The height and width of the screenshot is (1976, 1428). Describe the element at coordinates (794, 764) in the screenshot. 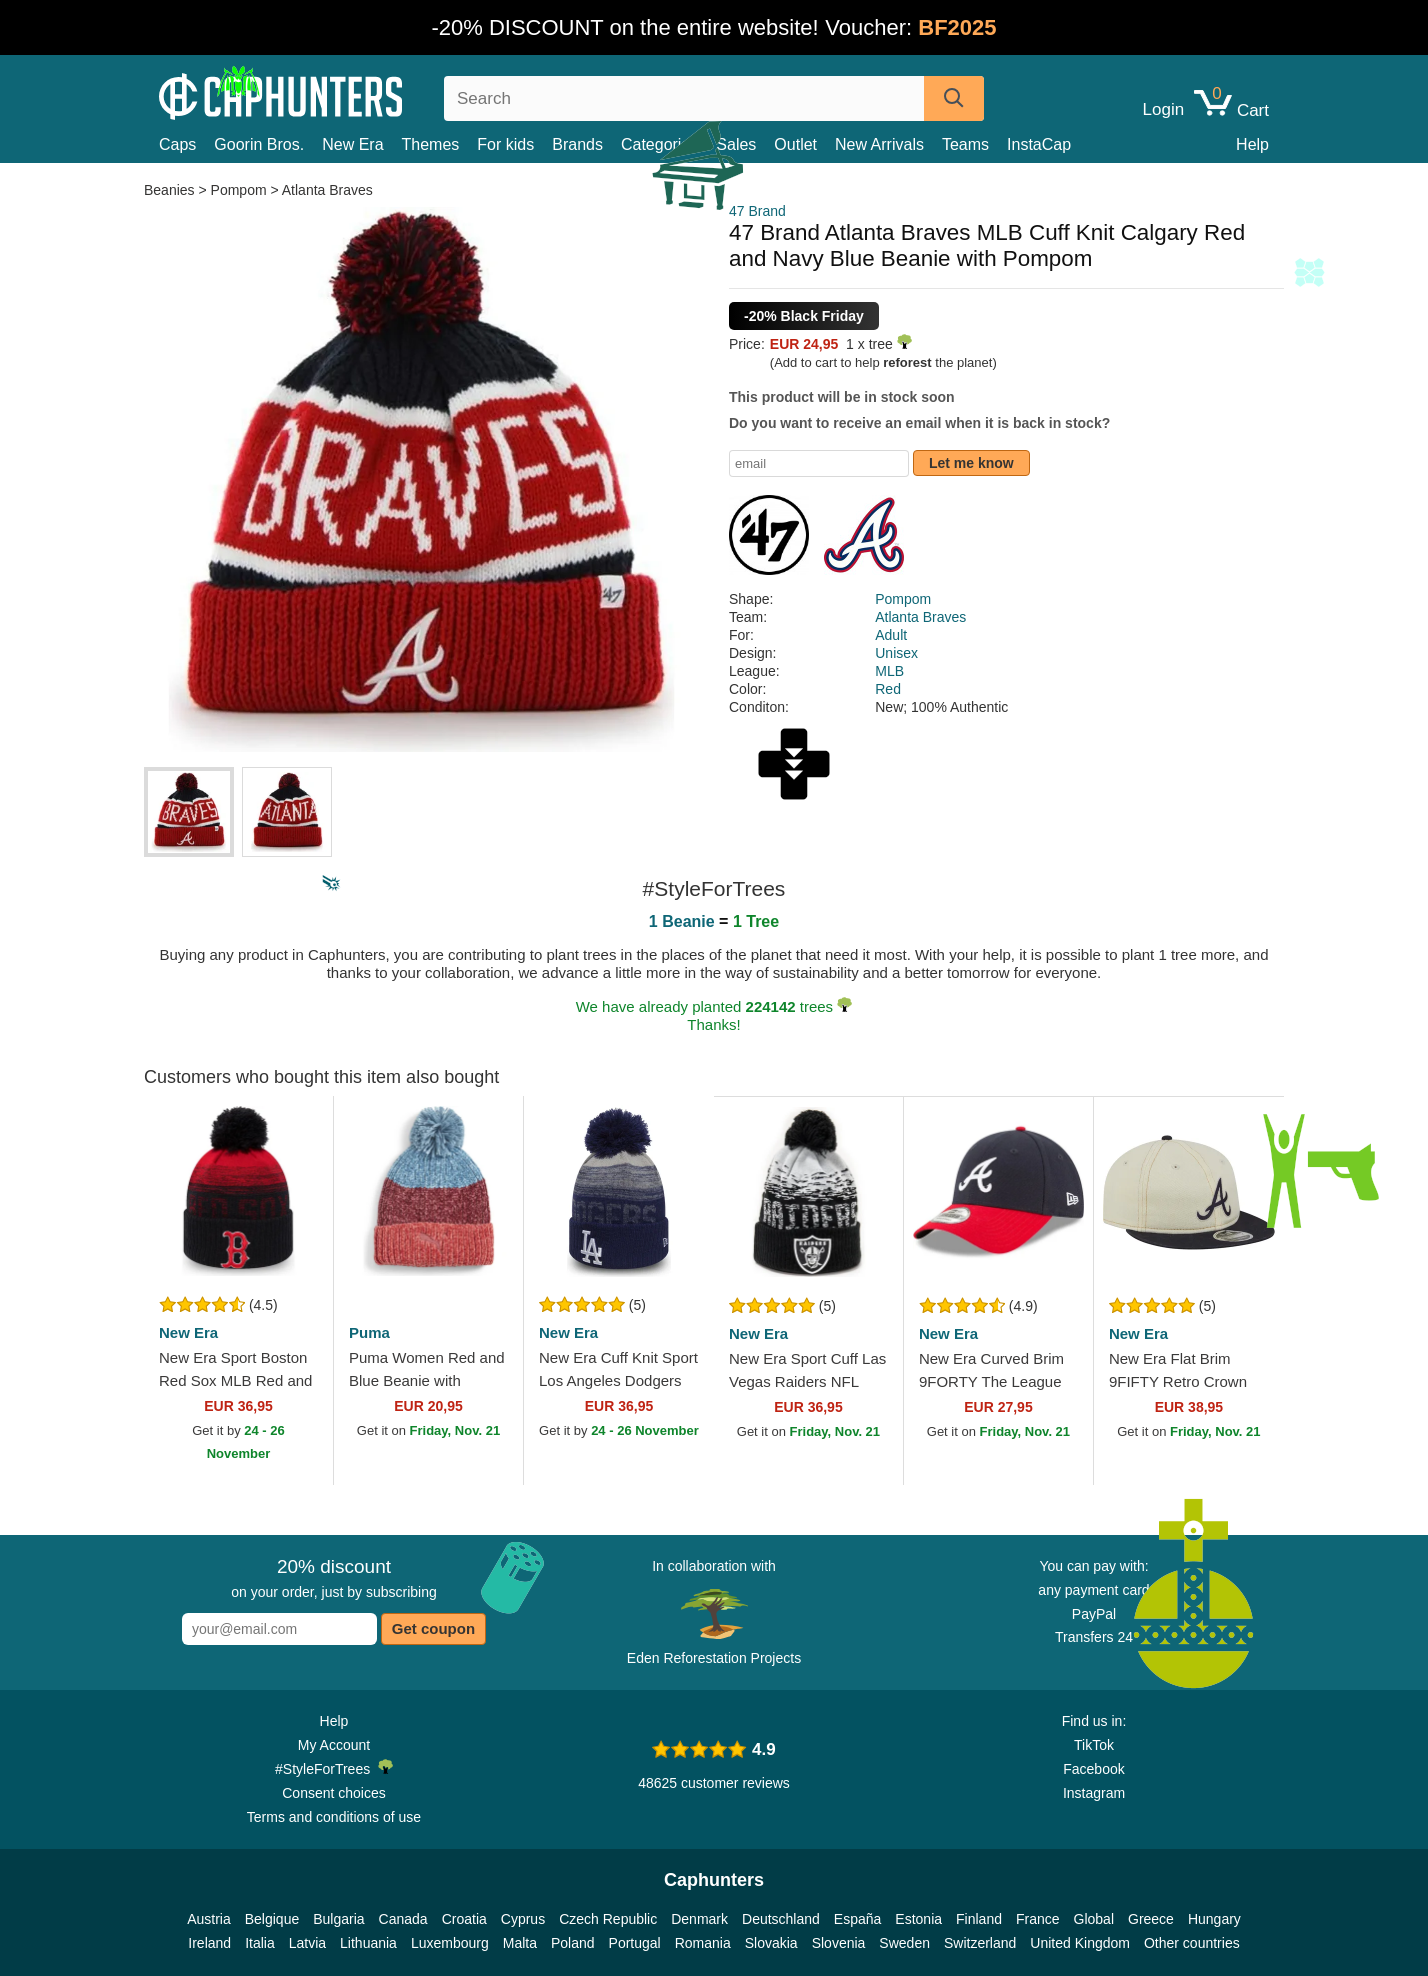

I see `indicates health or HP is decreasing` at that location.